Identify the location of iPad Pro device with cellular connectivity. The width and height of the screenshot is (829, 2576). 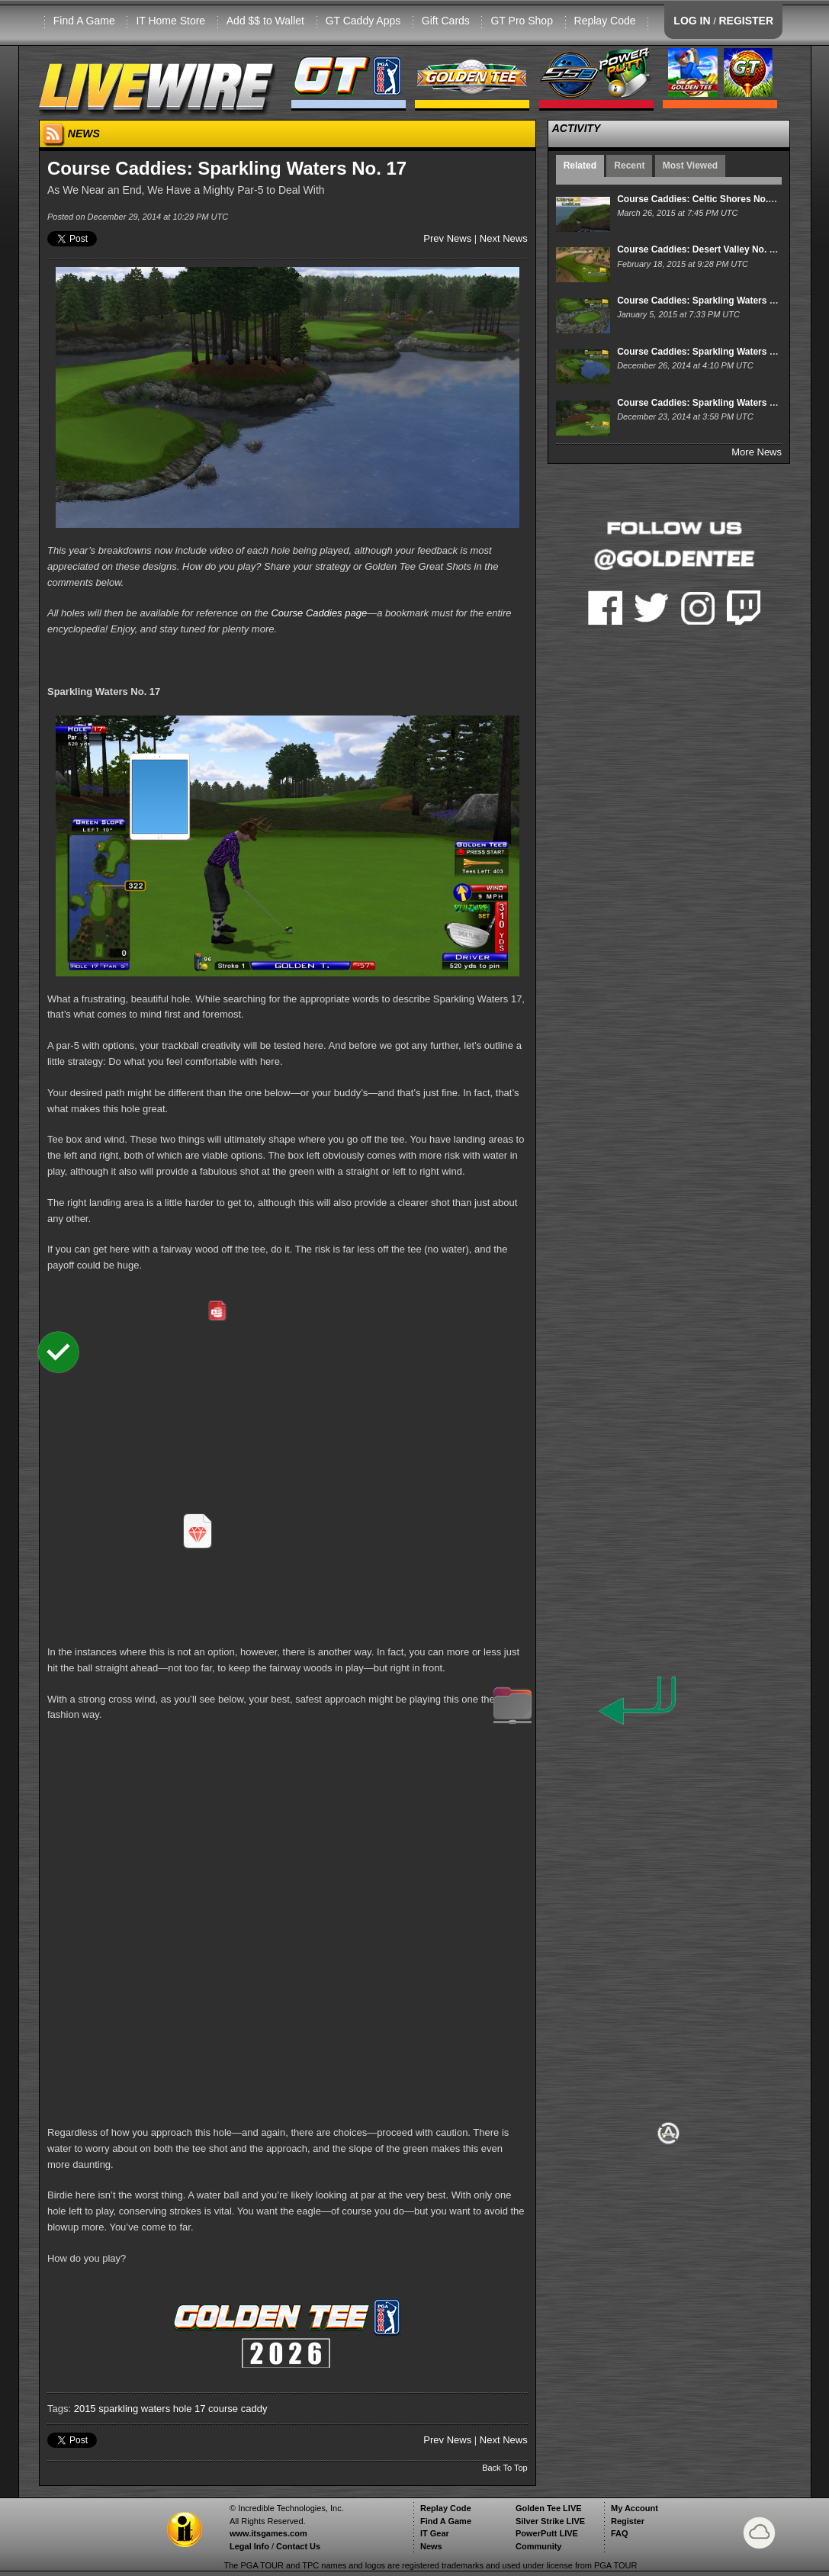
(159, 797).